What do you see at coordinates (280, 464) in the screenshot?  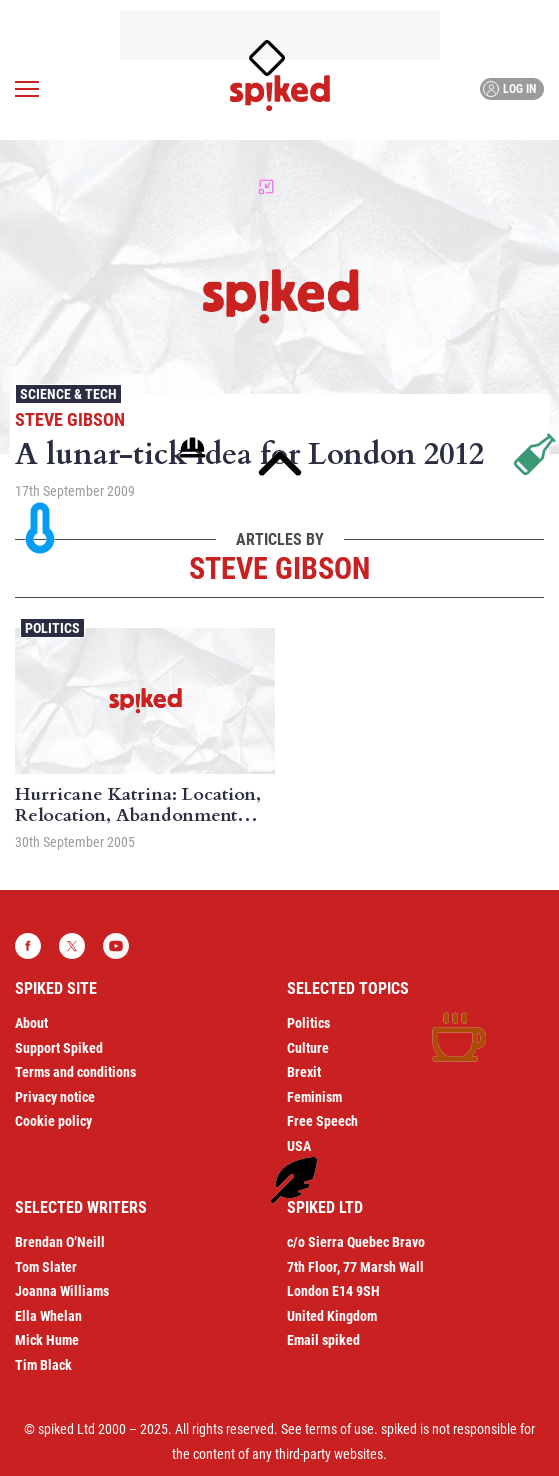 I see `collapse an expanded section` at bounding box center [280, 464].